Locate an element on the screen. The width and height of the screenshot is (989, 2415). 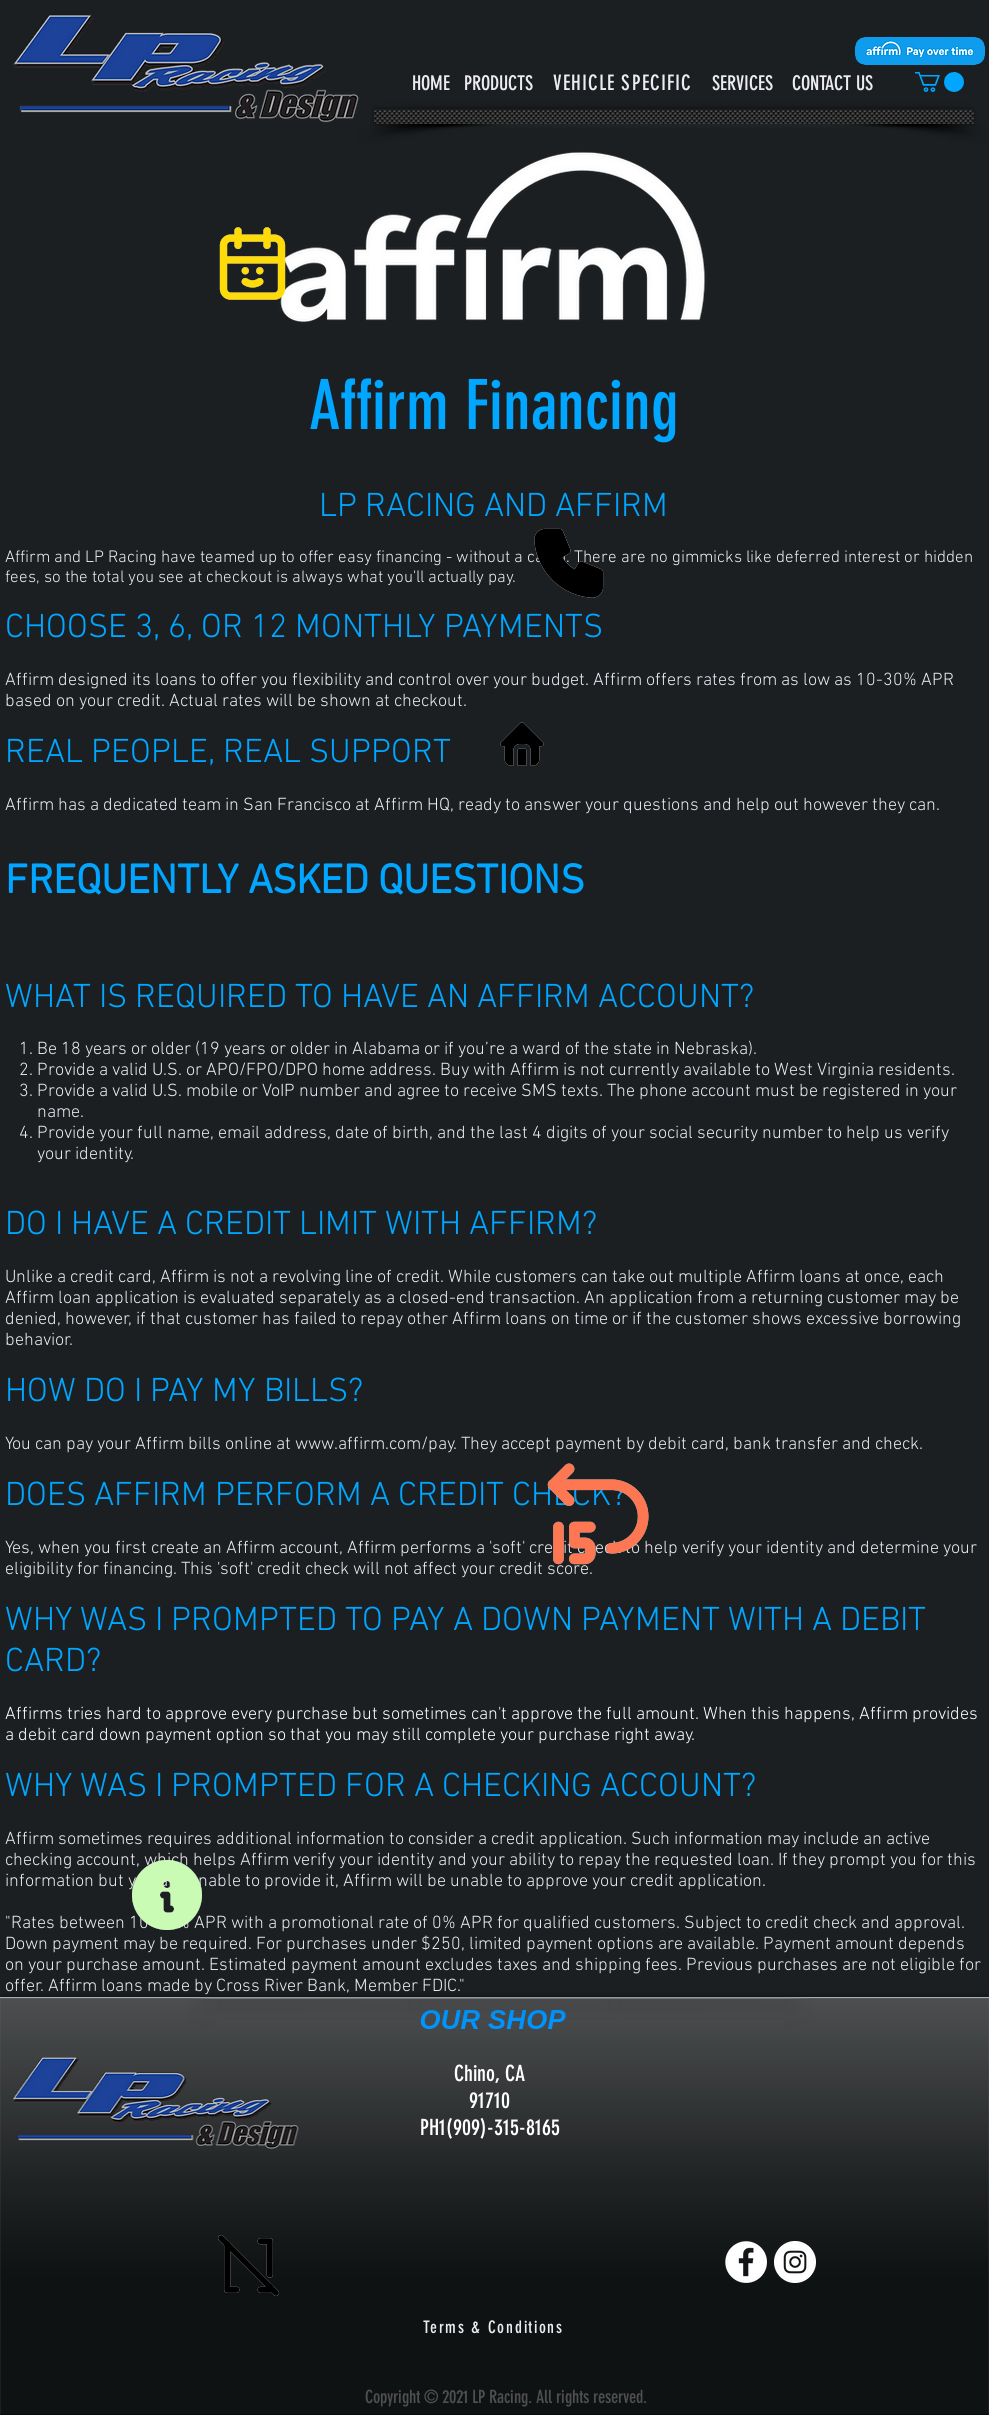
disable code block or syntax formatting is located at coordinates (248, 2265).